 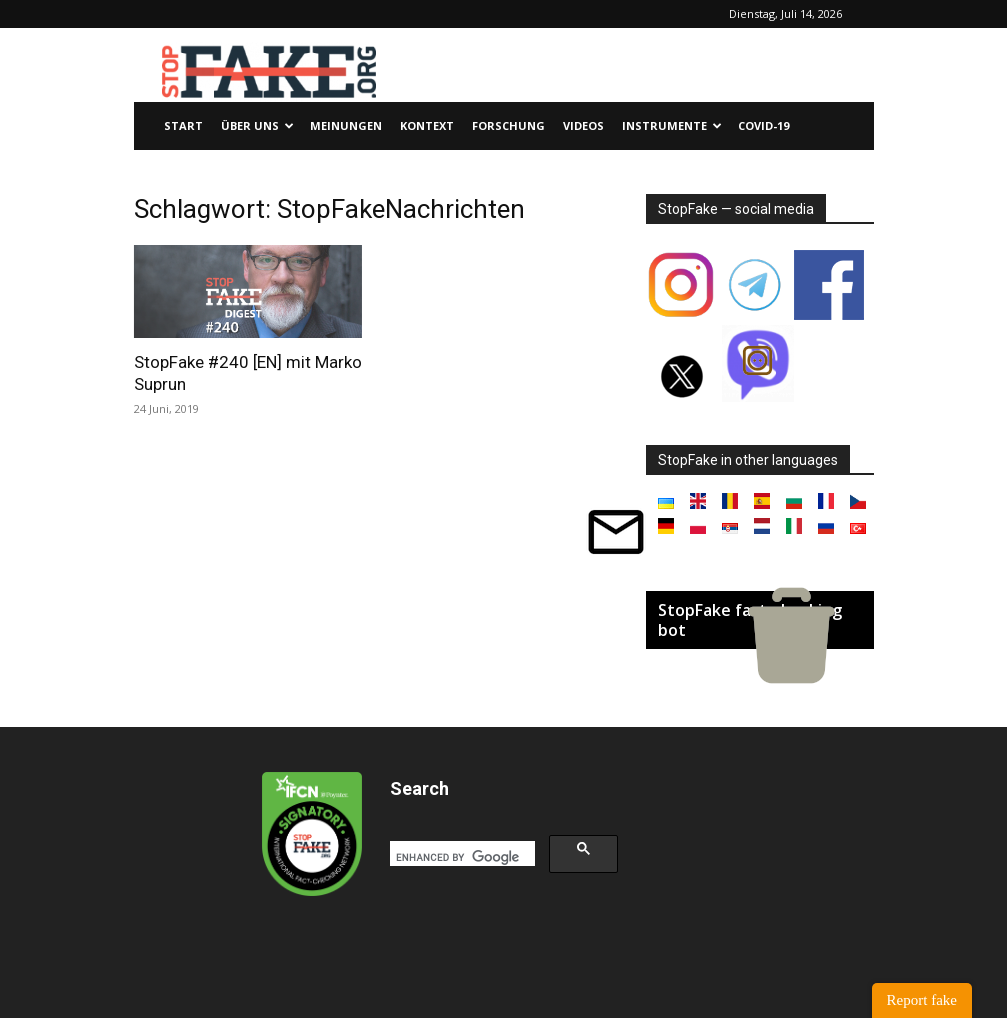 What do you see at coordinates (616, 532) in the screenshot?
I see `open your email inbox` at bounding box center [616, 532].